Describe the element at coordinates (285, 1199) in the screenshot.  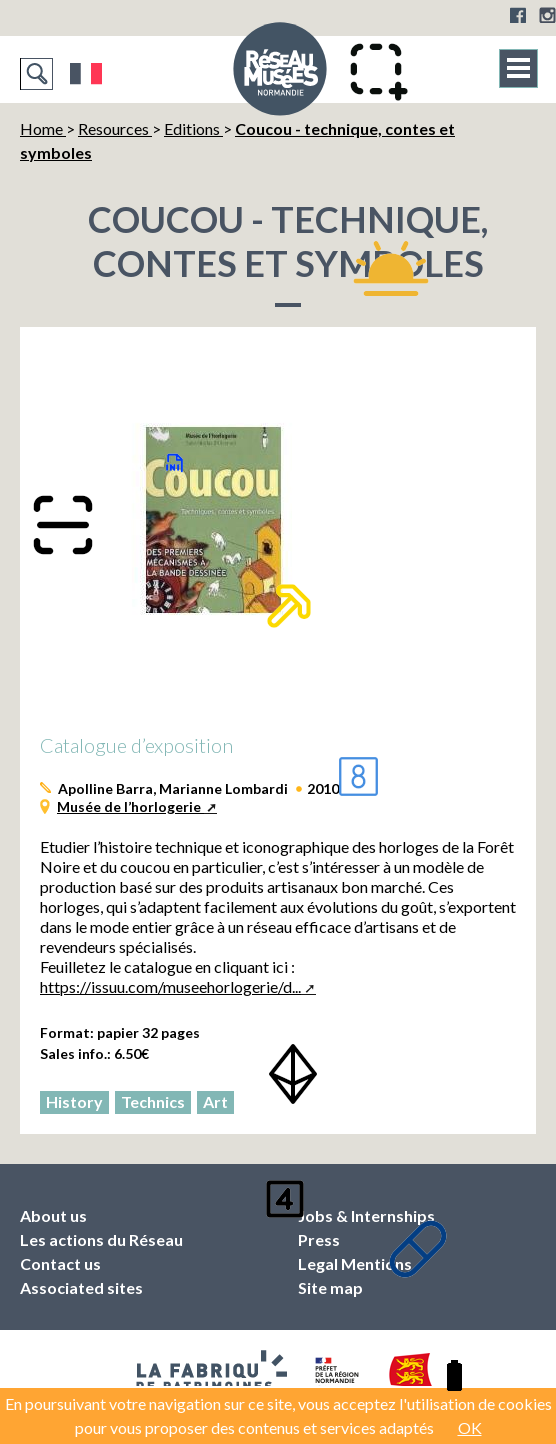
I see `select or navigate to item number four` at that location.